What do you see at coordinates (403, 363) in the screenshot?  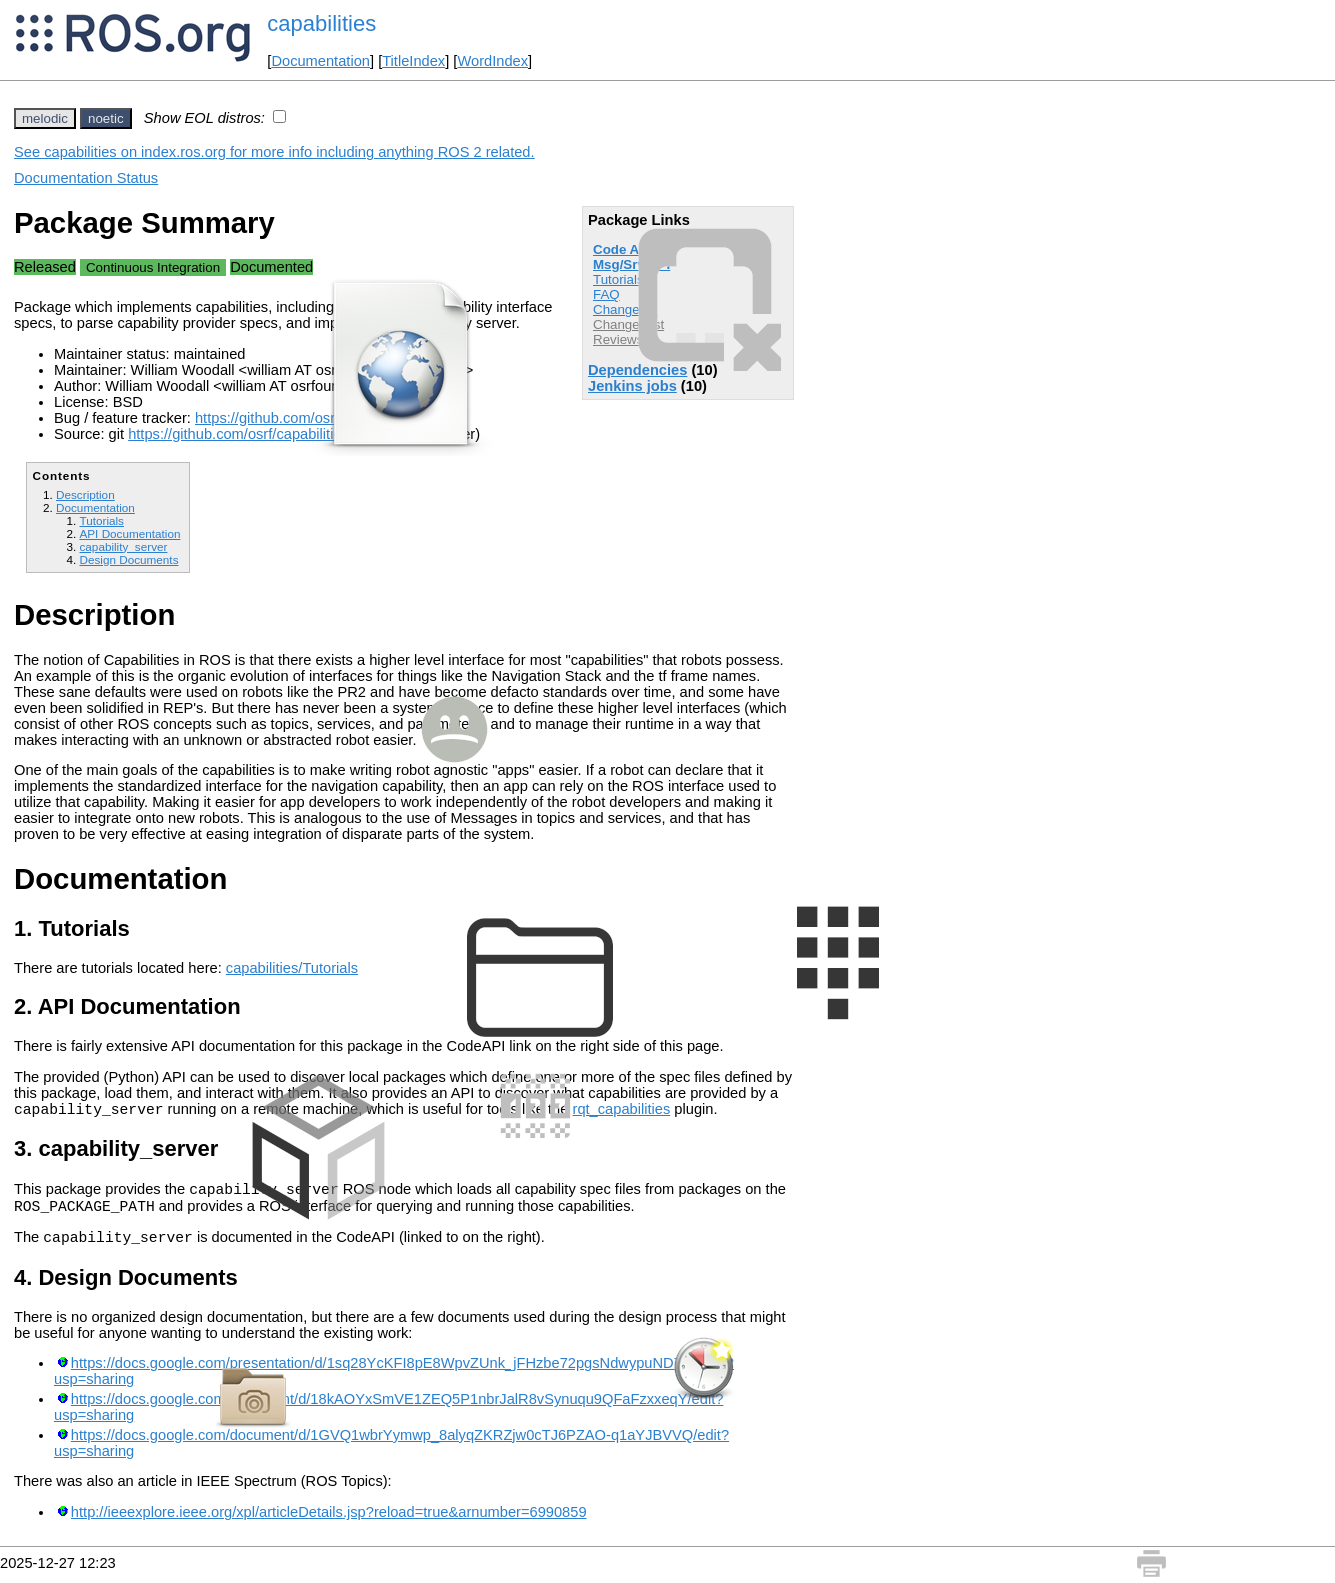 I see `an HTML or web page file` at bounding box center [403, 363].